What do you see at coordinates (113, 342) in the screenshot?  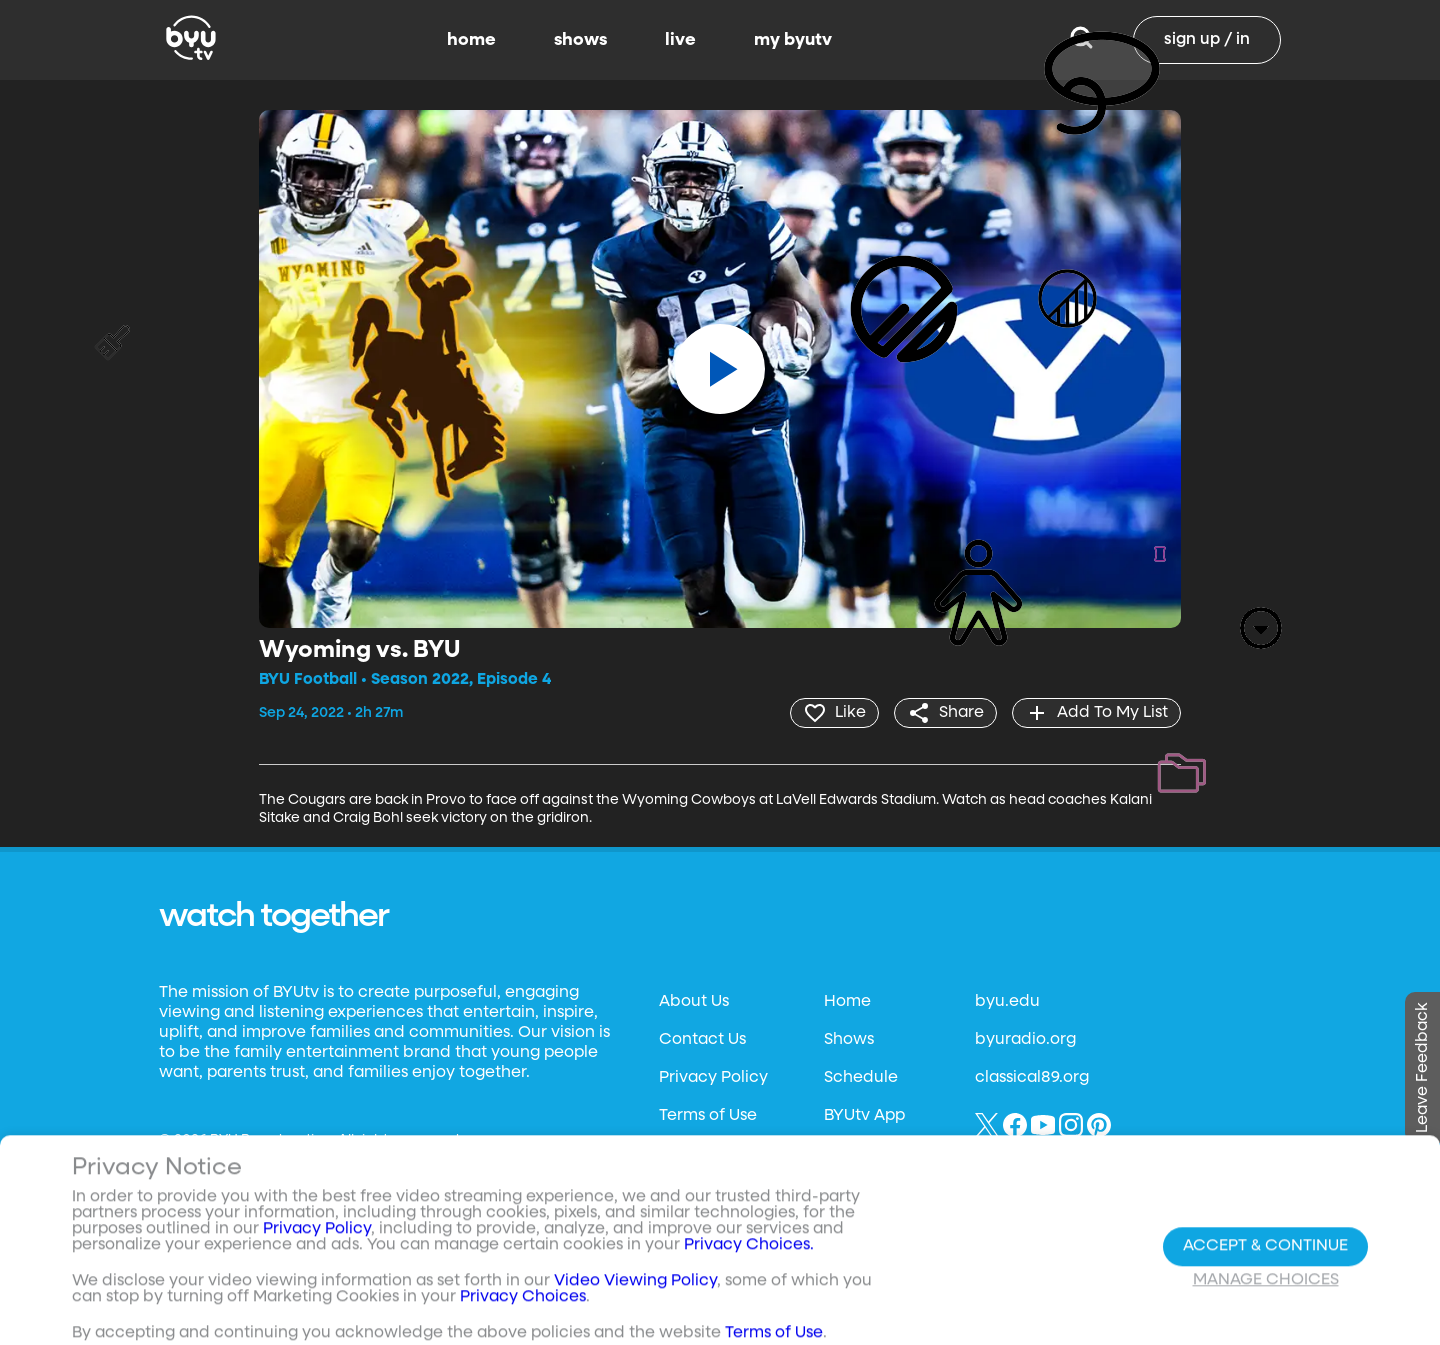 I see `access painting or drawing tools` at bounding box center [113, 342].